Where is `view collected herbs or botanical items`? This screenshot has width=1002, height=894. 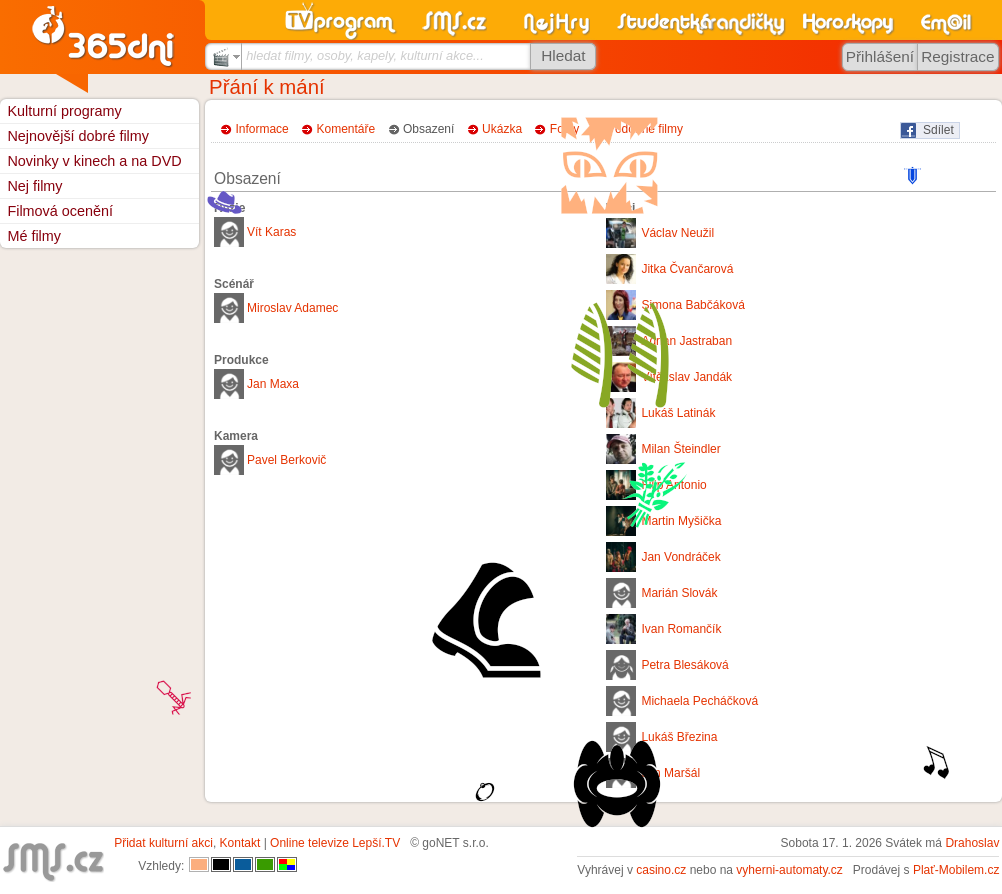
view collected herbs or botanical items is located at coordinates (654, 495).